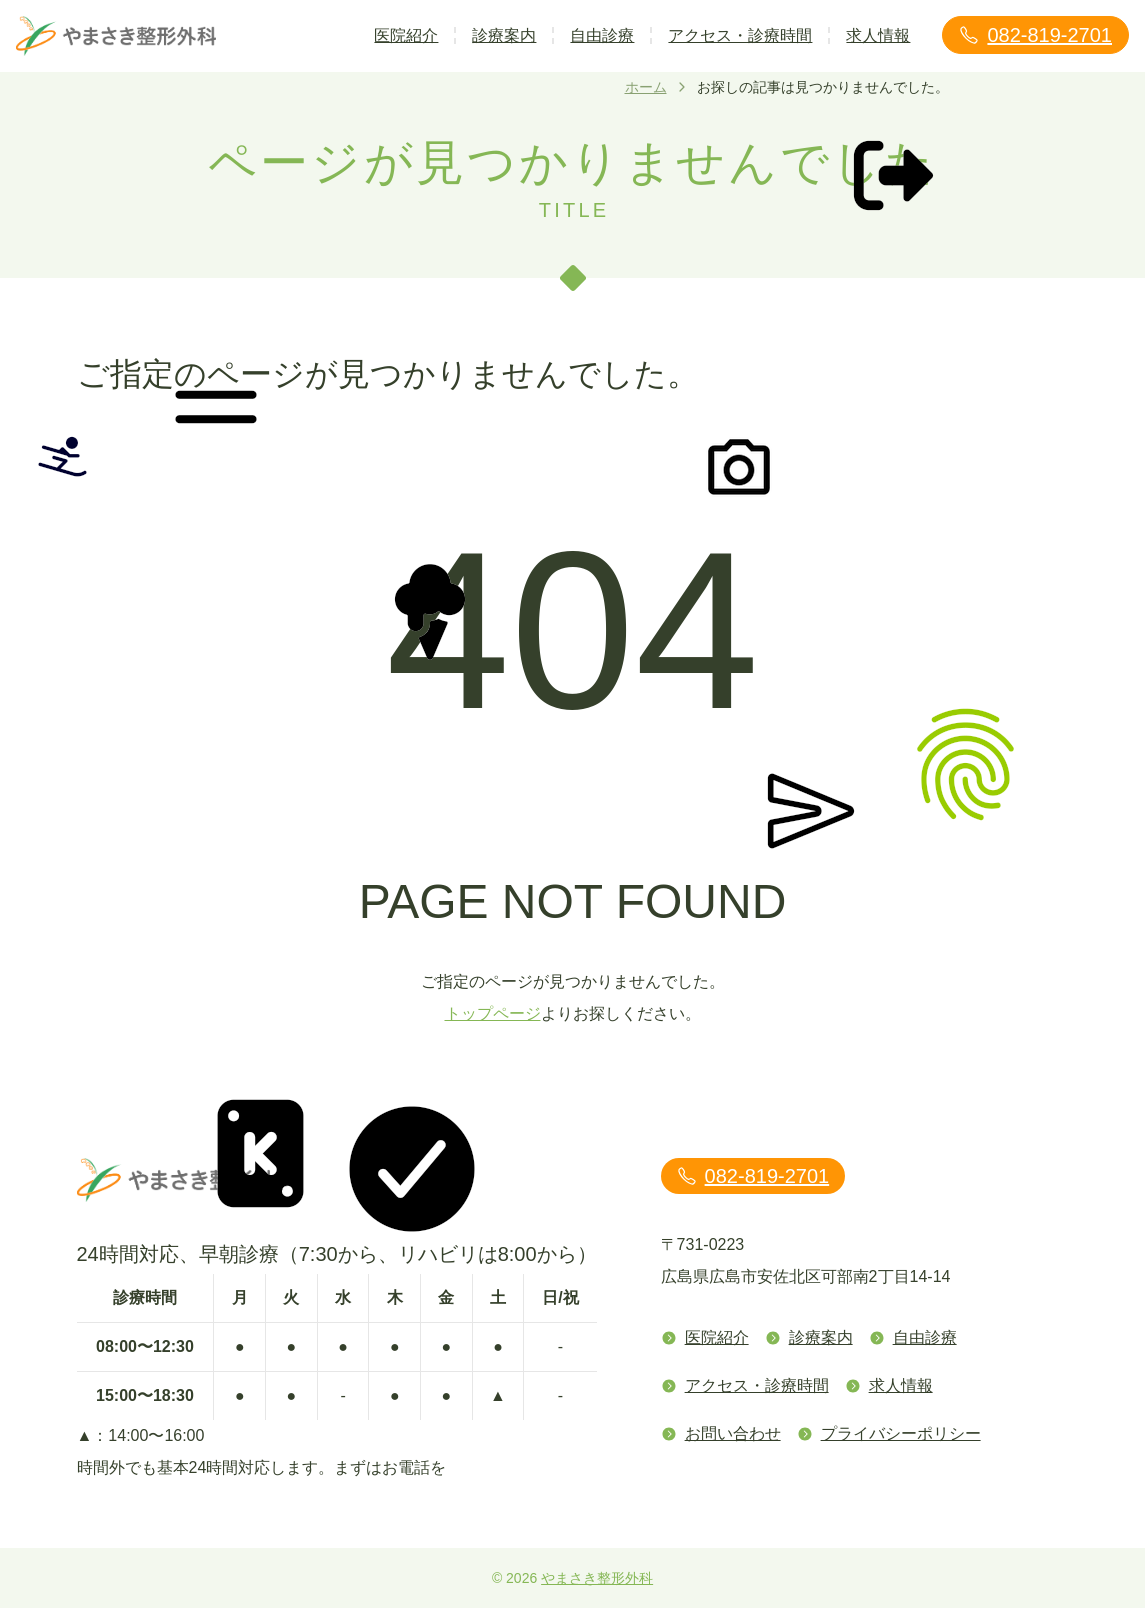 The width and height of the screenshot is (1145, 1608). What do you see at coordinates (260, 1153) in the screenshot?
I see `king playing card in a card game app` at bounding box center [260, 1153].